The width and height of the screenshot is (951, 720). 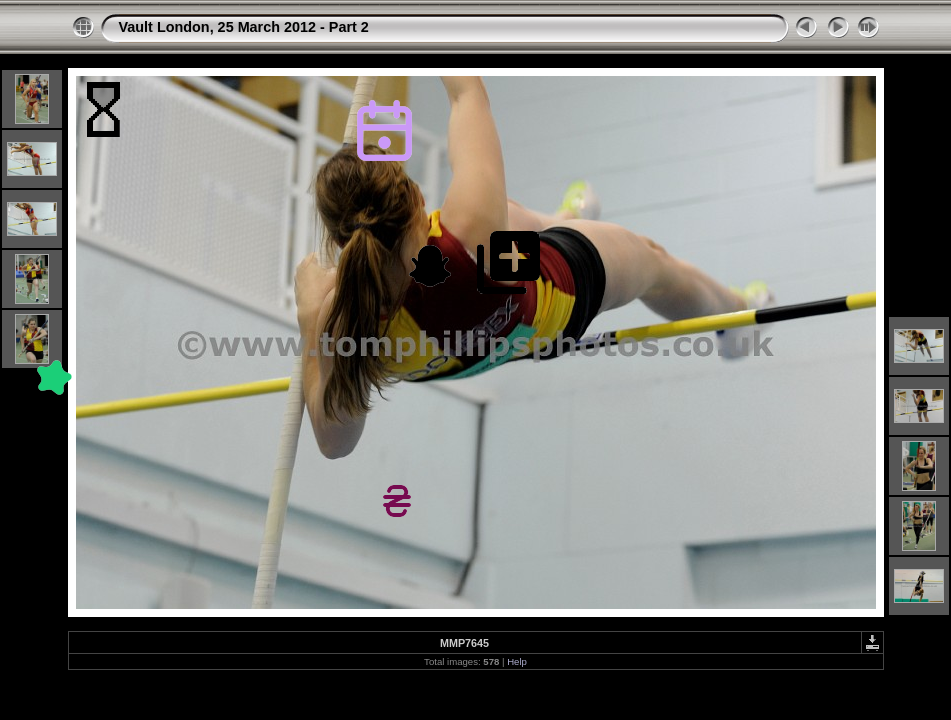 I want to click on add a new photo to your collection, so click(x=508, y=262).